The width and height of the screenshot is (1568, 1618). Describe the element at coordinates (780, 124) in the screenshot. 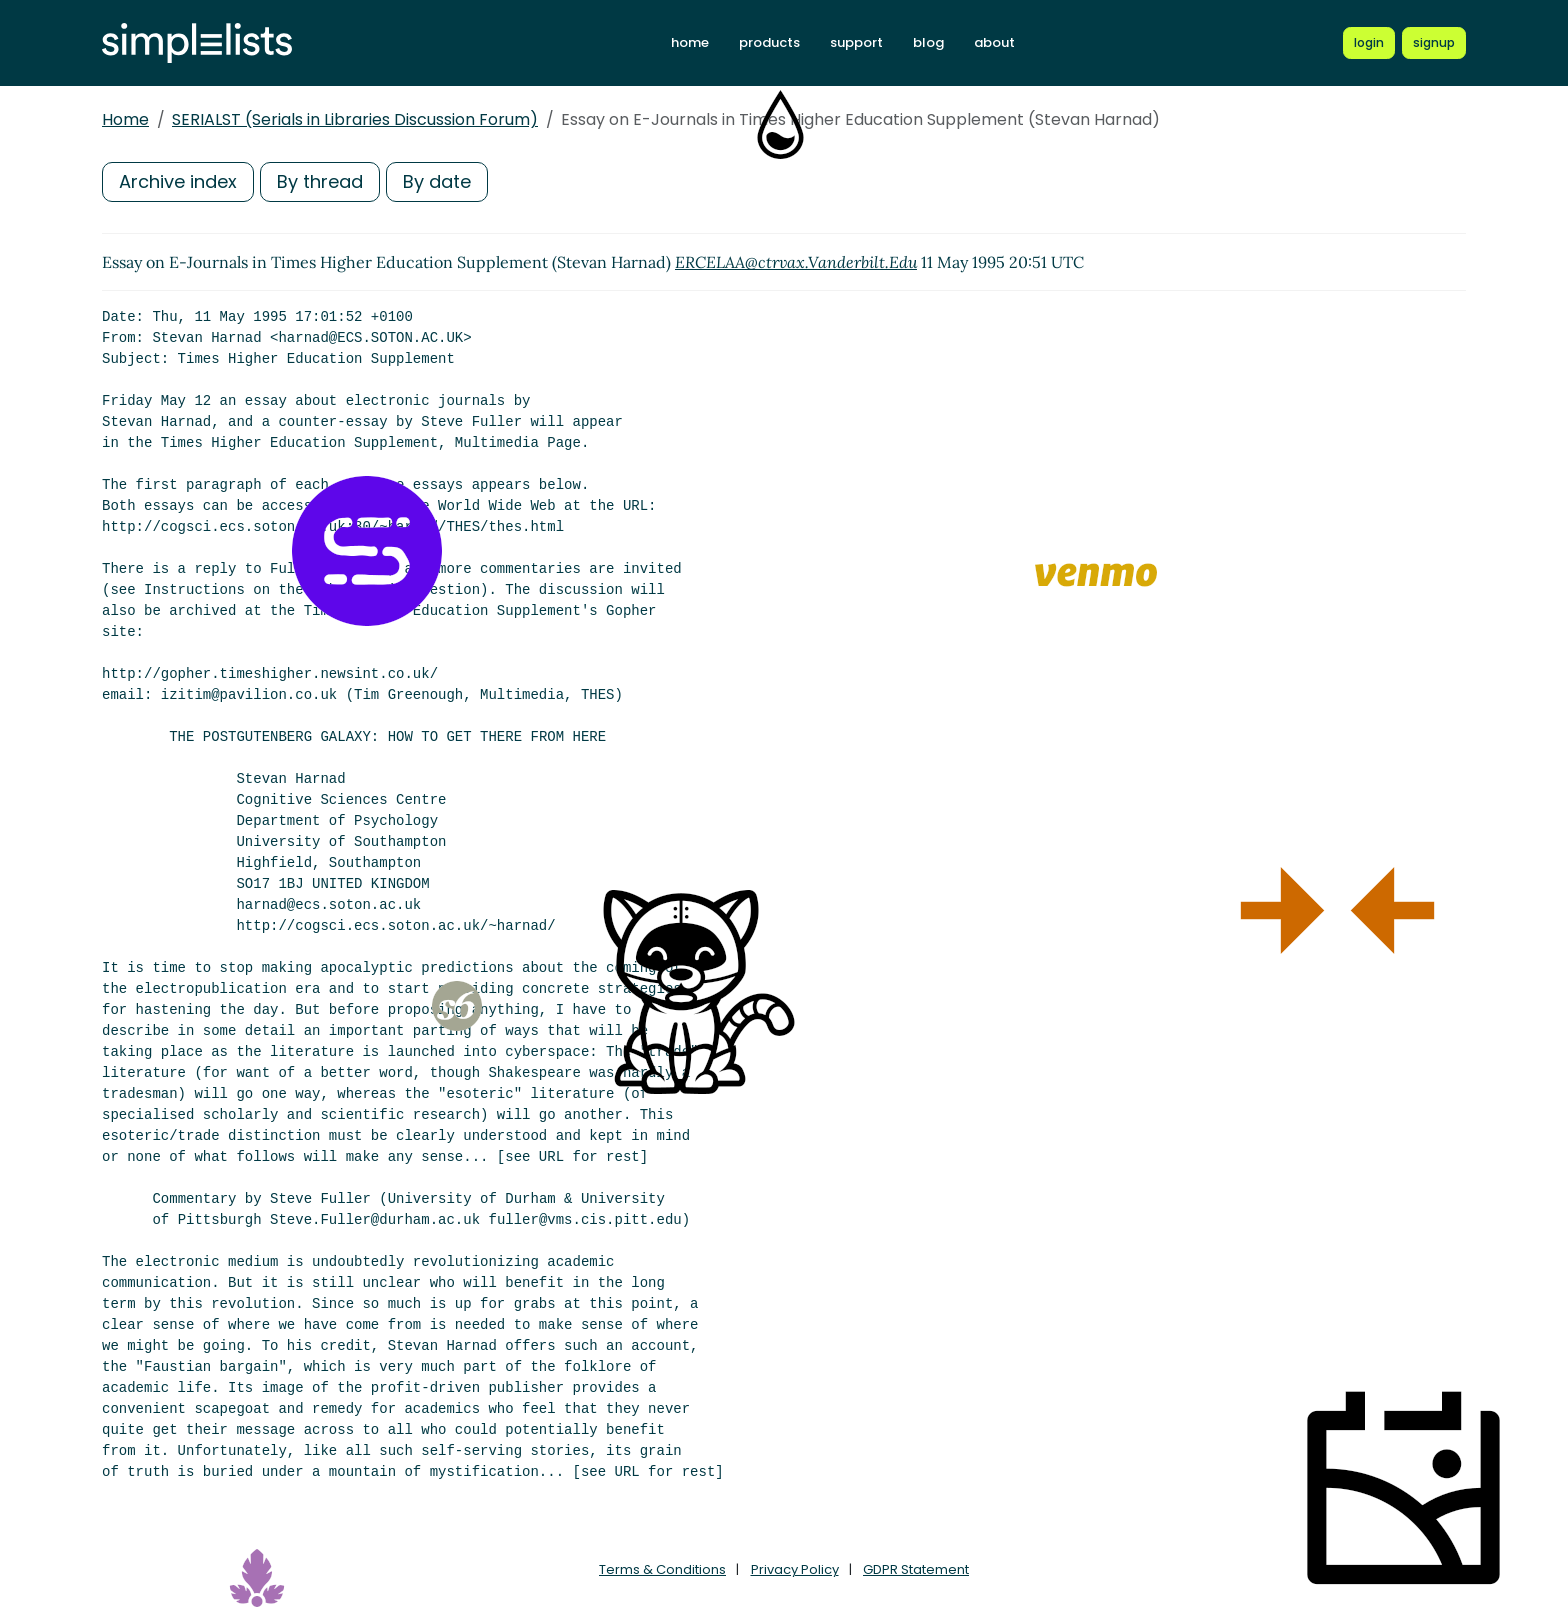

I see `open rainmeter desktop customization application` at that location.